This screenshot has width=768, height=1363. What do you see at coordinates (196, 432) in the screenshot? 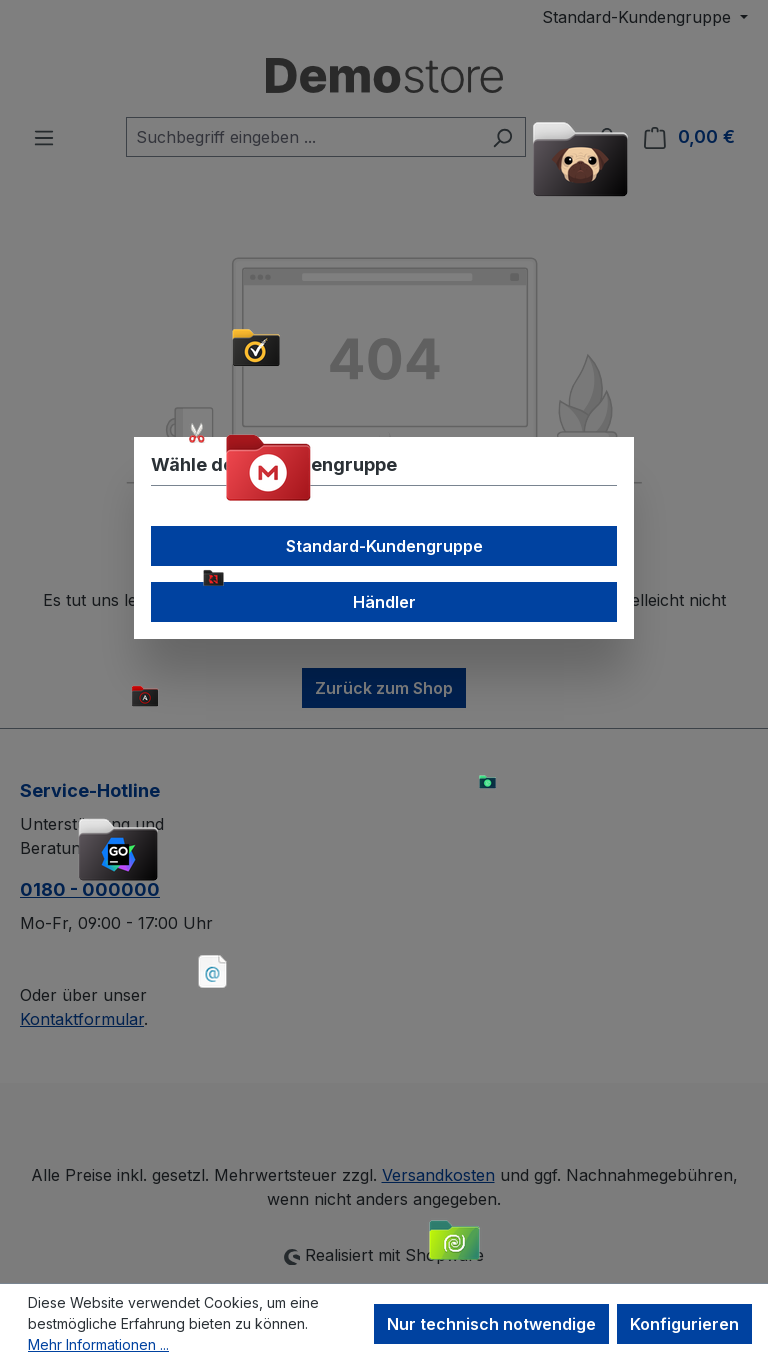
I see `cut selected content to clipboard` at bounding box center [196, 432].